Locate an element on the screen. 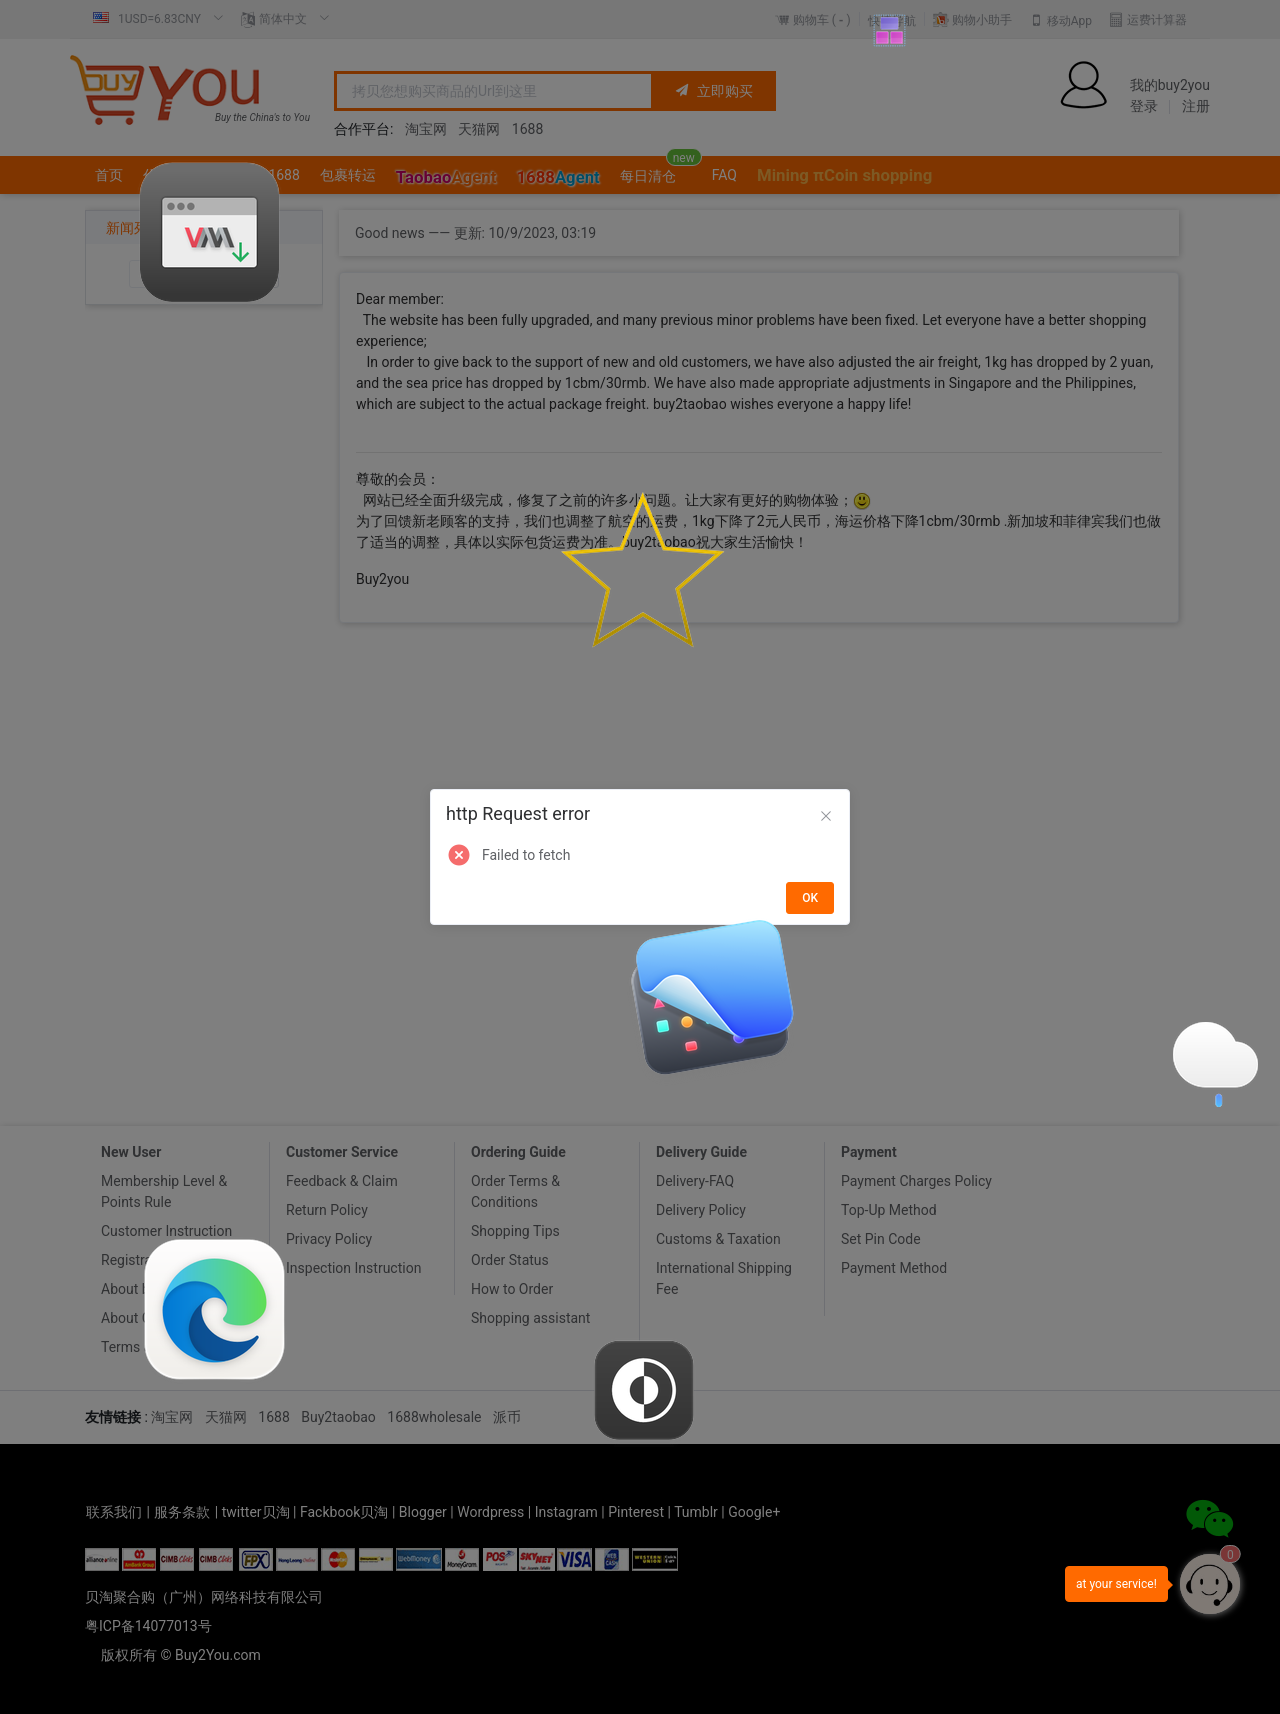 The width and height of the screenshot is (1280, 1714). configure virtual machine installation settings is located at coordinates (209, 232).